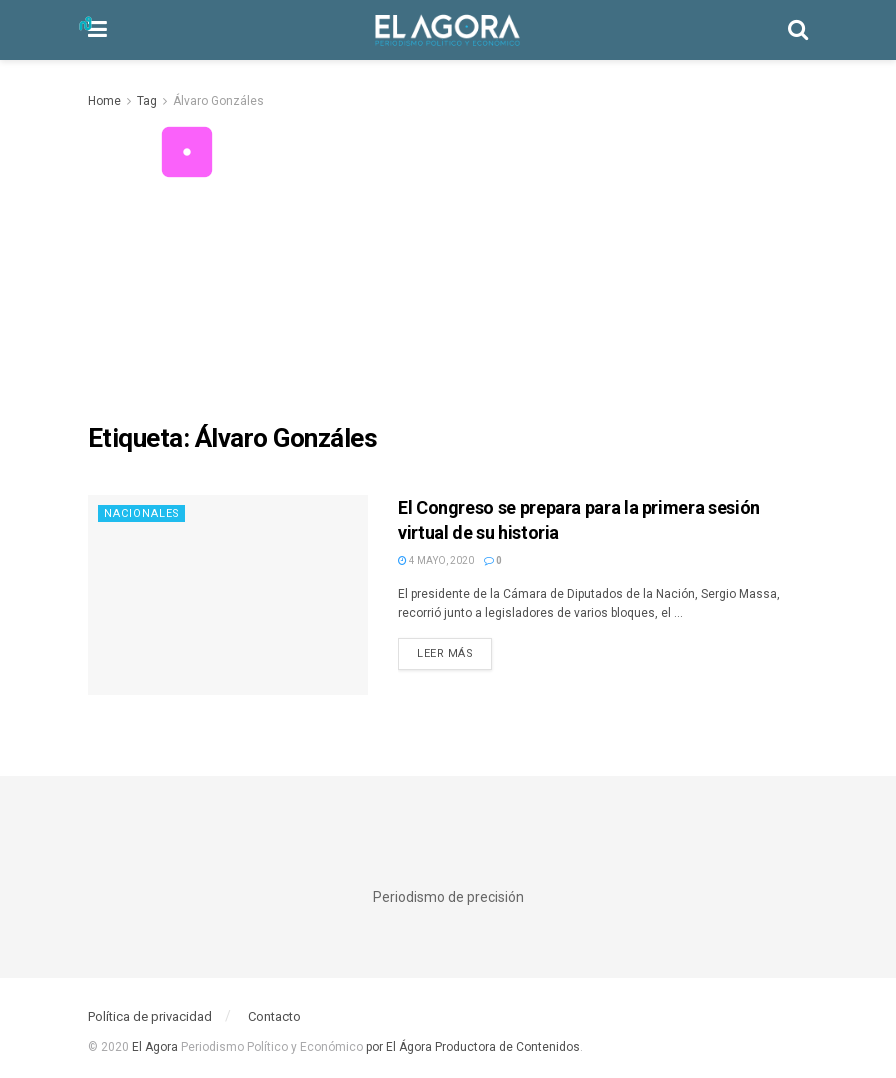 Image resolution: width=896 pixels, height=1078 pixels. Describe the element at coordinates (85, 23) in the screenshot. I see `indicates malware or security threat detected` at that location.